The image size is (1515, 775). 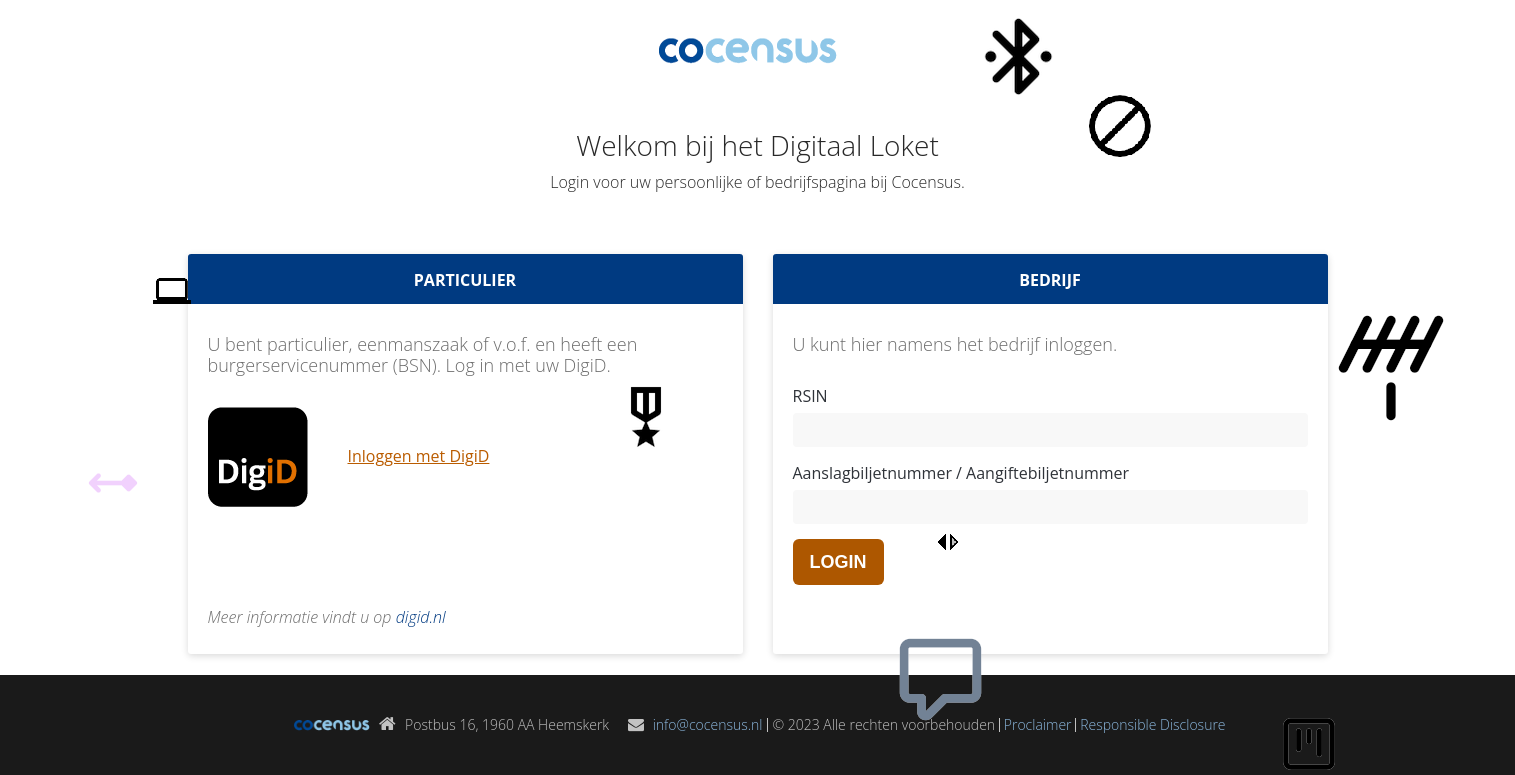 What do you see at coordinates (113, 483) in the screenshot?
I see `go back or return to previous step` at bounding box center [113, 483].